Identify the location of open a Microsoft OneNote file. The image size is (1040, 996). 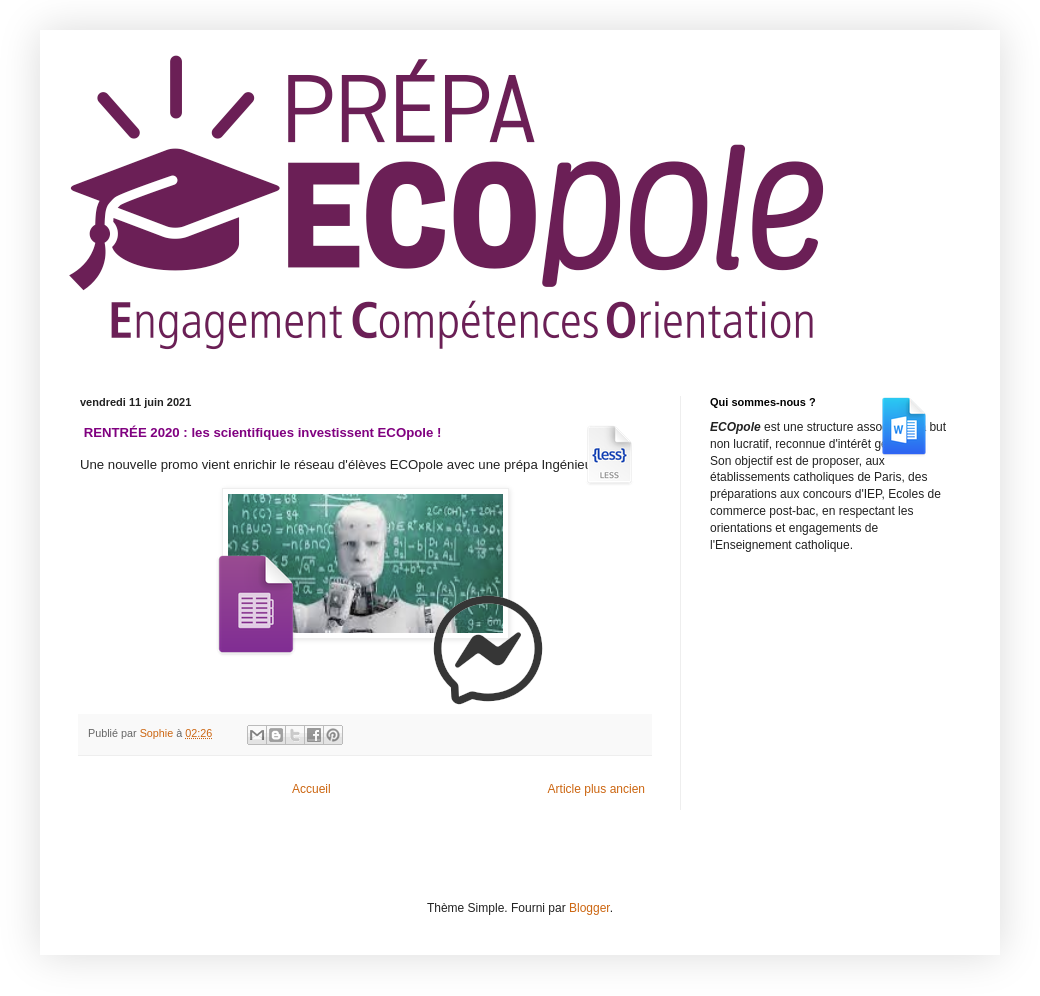
(256, 604).